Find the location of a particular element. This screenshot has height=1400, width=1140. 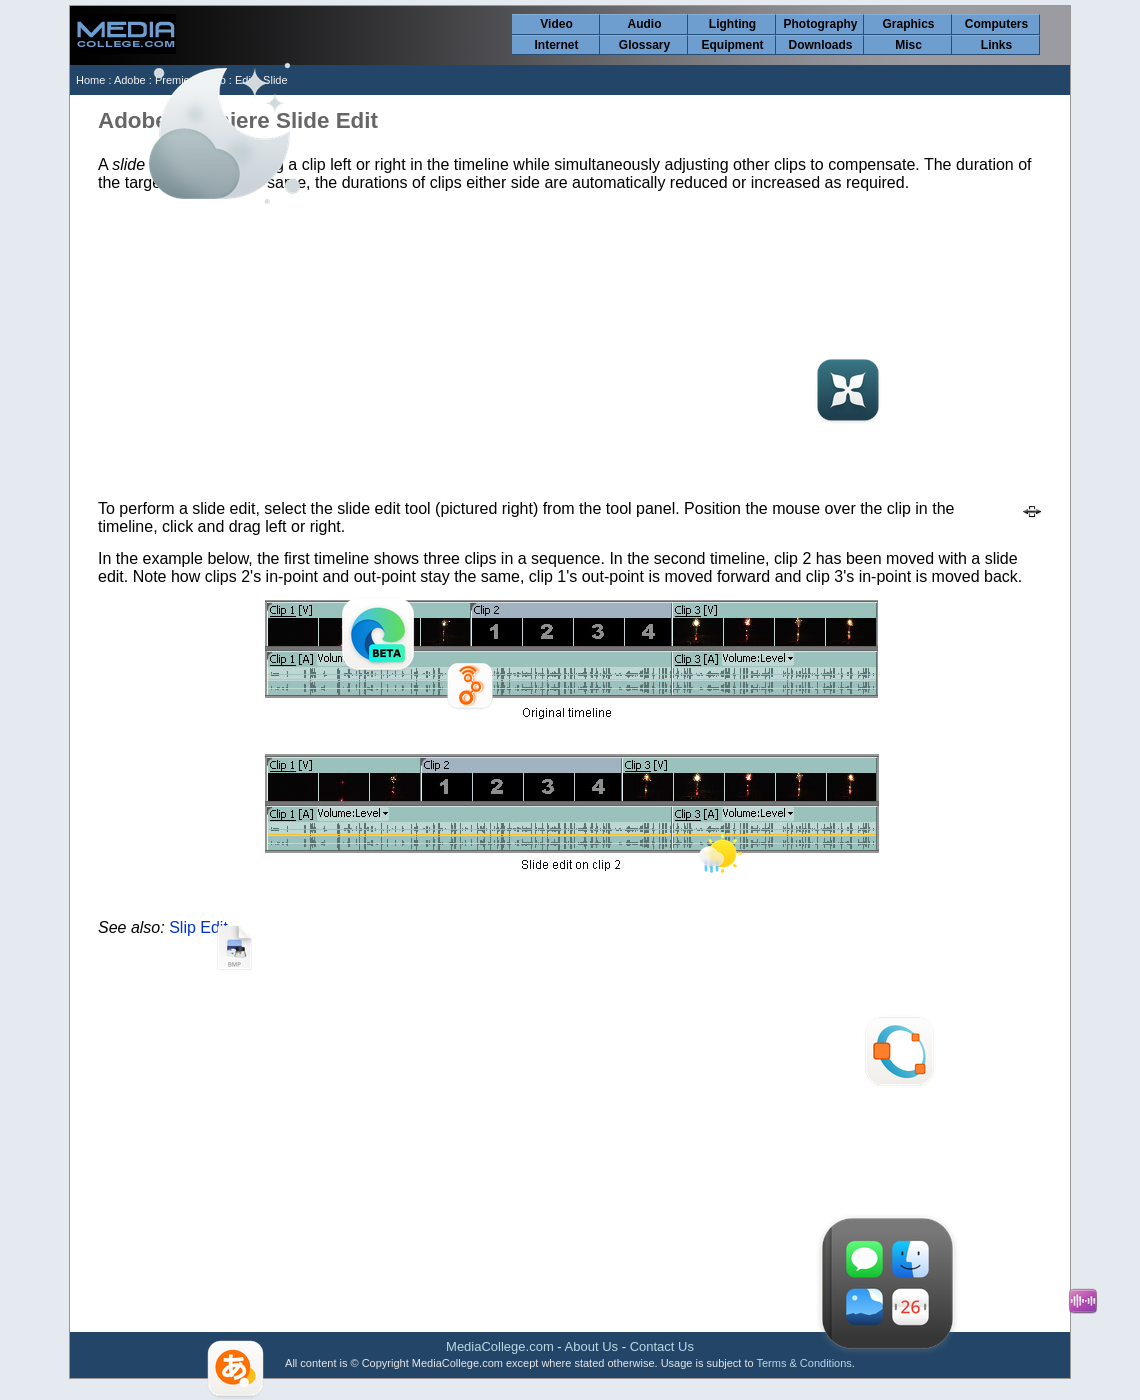

preview and browse installed app icons is located at coordinates (887, 1283).